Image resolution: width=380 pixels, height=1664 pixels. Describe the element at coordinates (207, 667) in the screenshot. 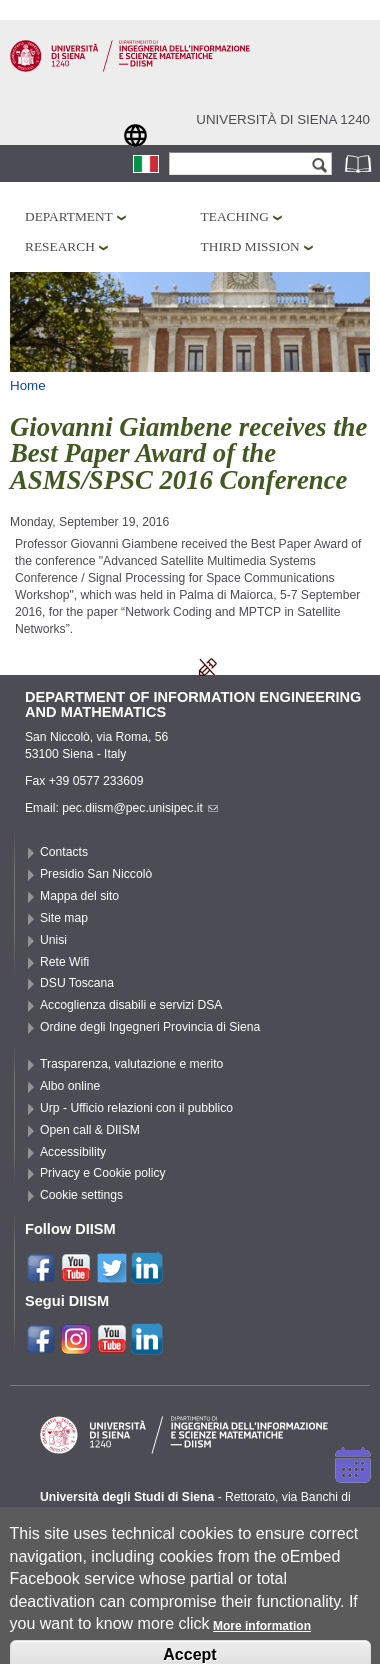

I see `editing is disabled or unavailable` at that location.